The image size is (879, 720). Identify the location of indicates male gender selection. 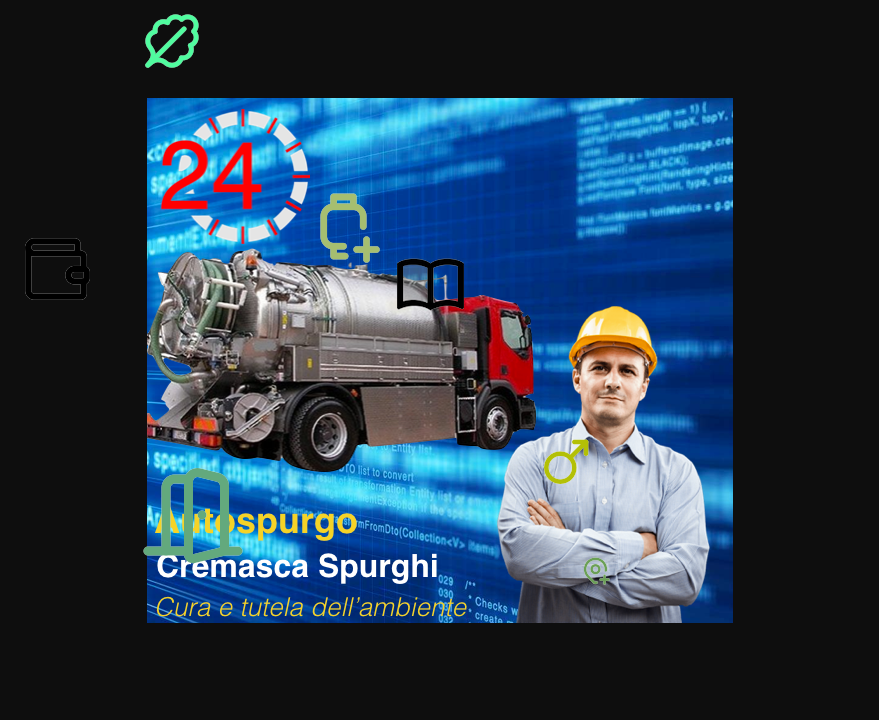
(565, 463).